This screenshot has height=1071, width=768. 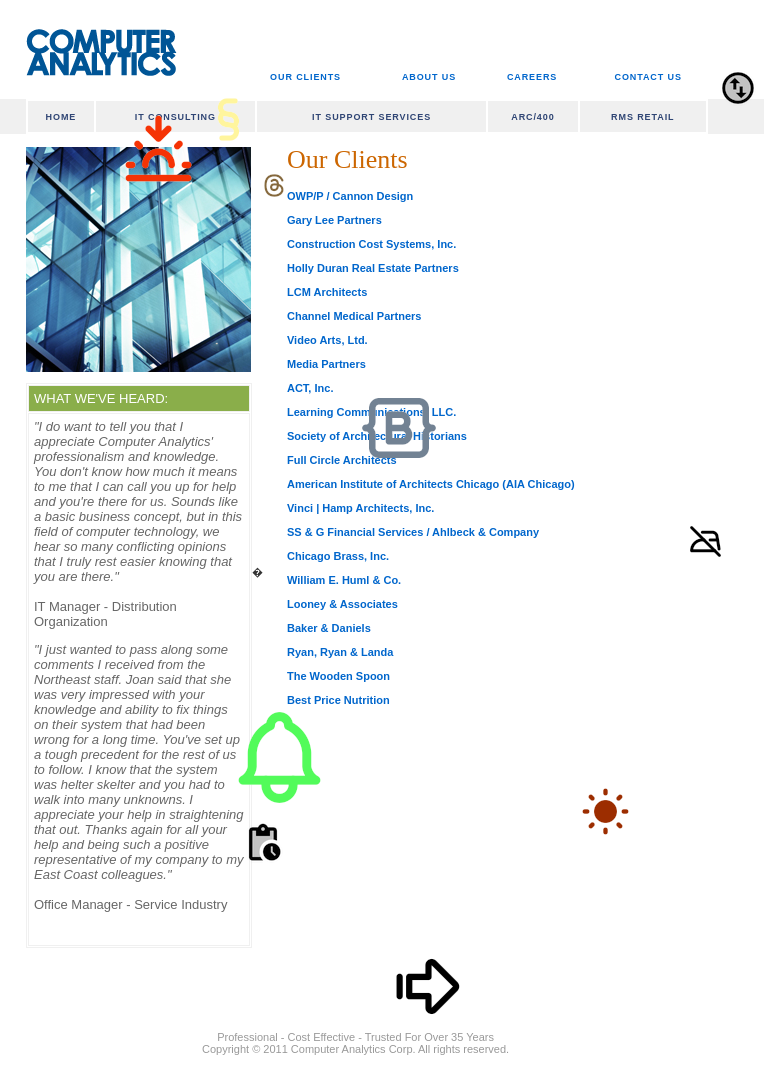 What do you see at coordinates (228, 119) in the screenshot?
I see `indicates a section or paragraph marker` at bounding box center [228, 119].